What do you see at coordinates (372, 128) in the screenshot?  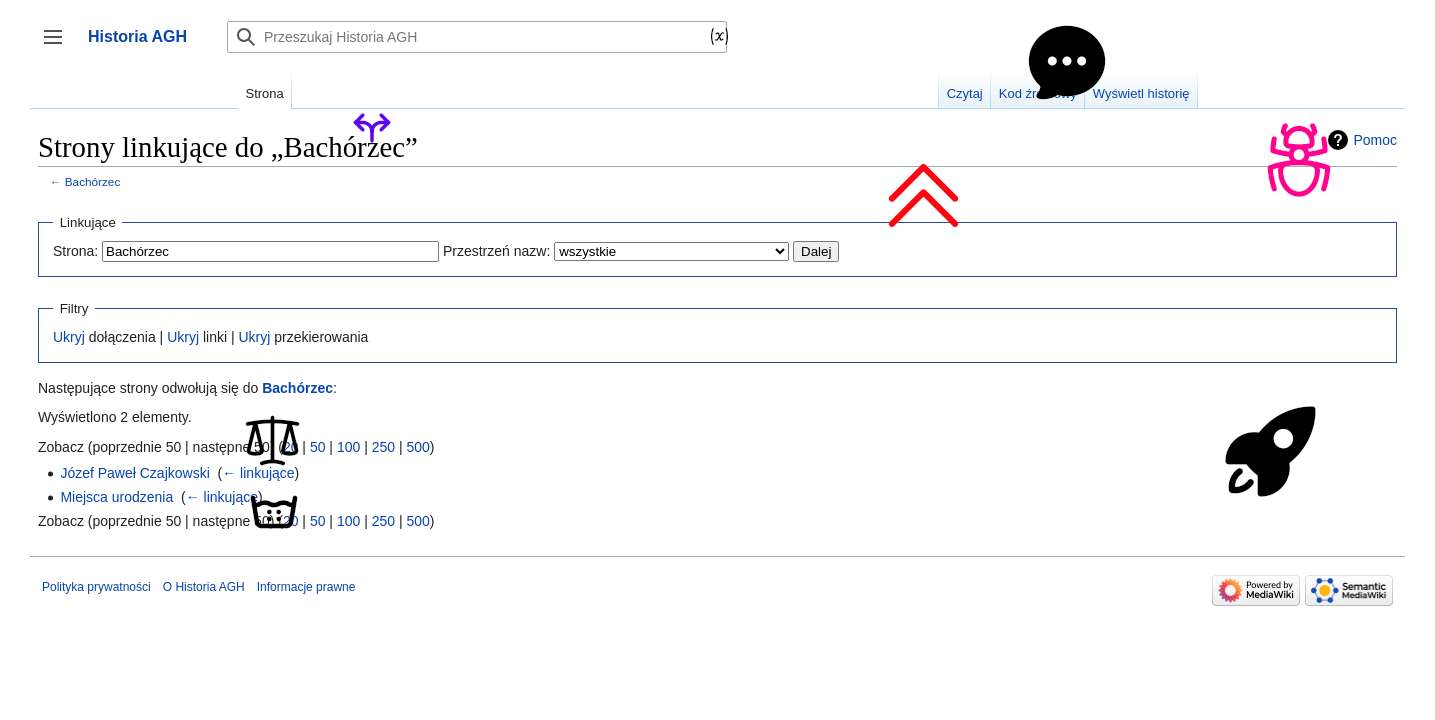 I see `switch or swap between two items` at bounding box center [372, 128].